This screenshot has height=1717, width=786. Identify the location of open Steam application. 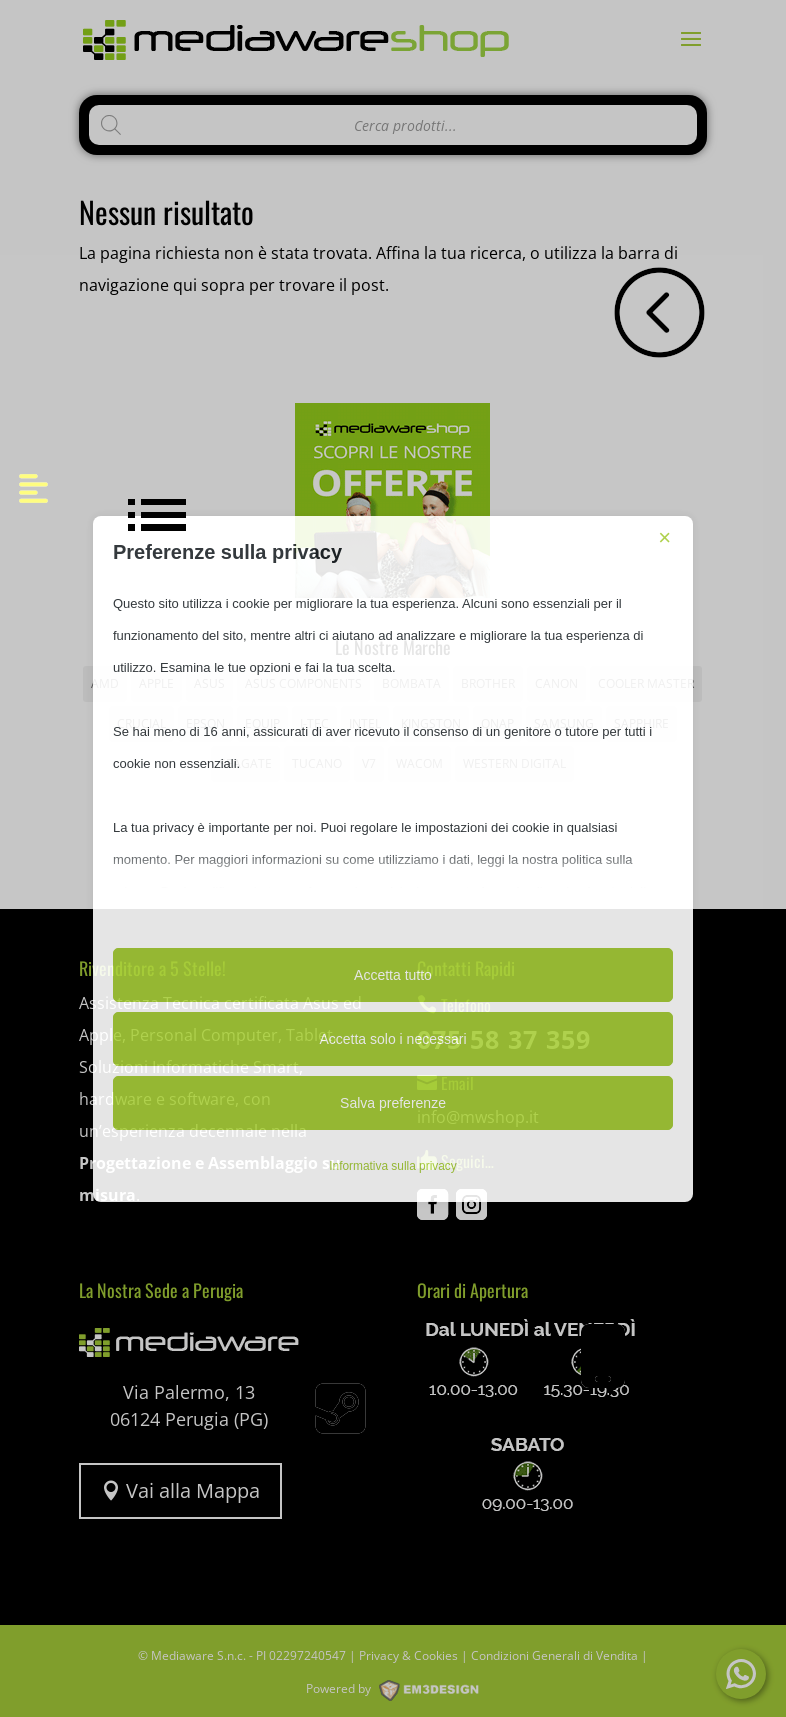
(340, 1408).